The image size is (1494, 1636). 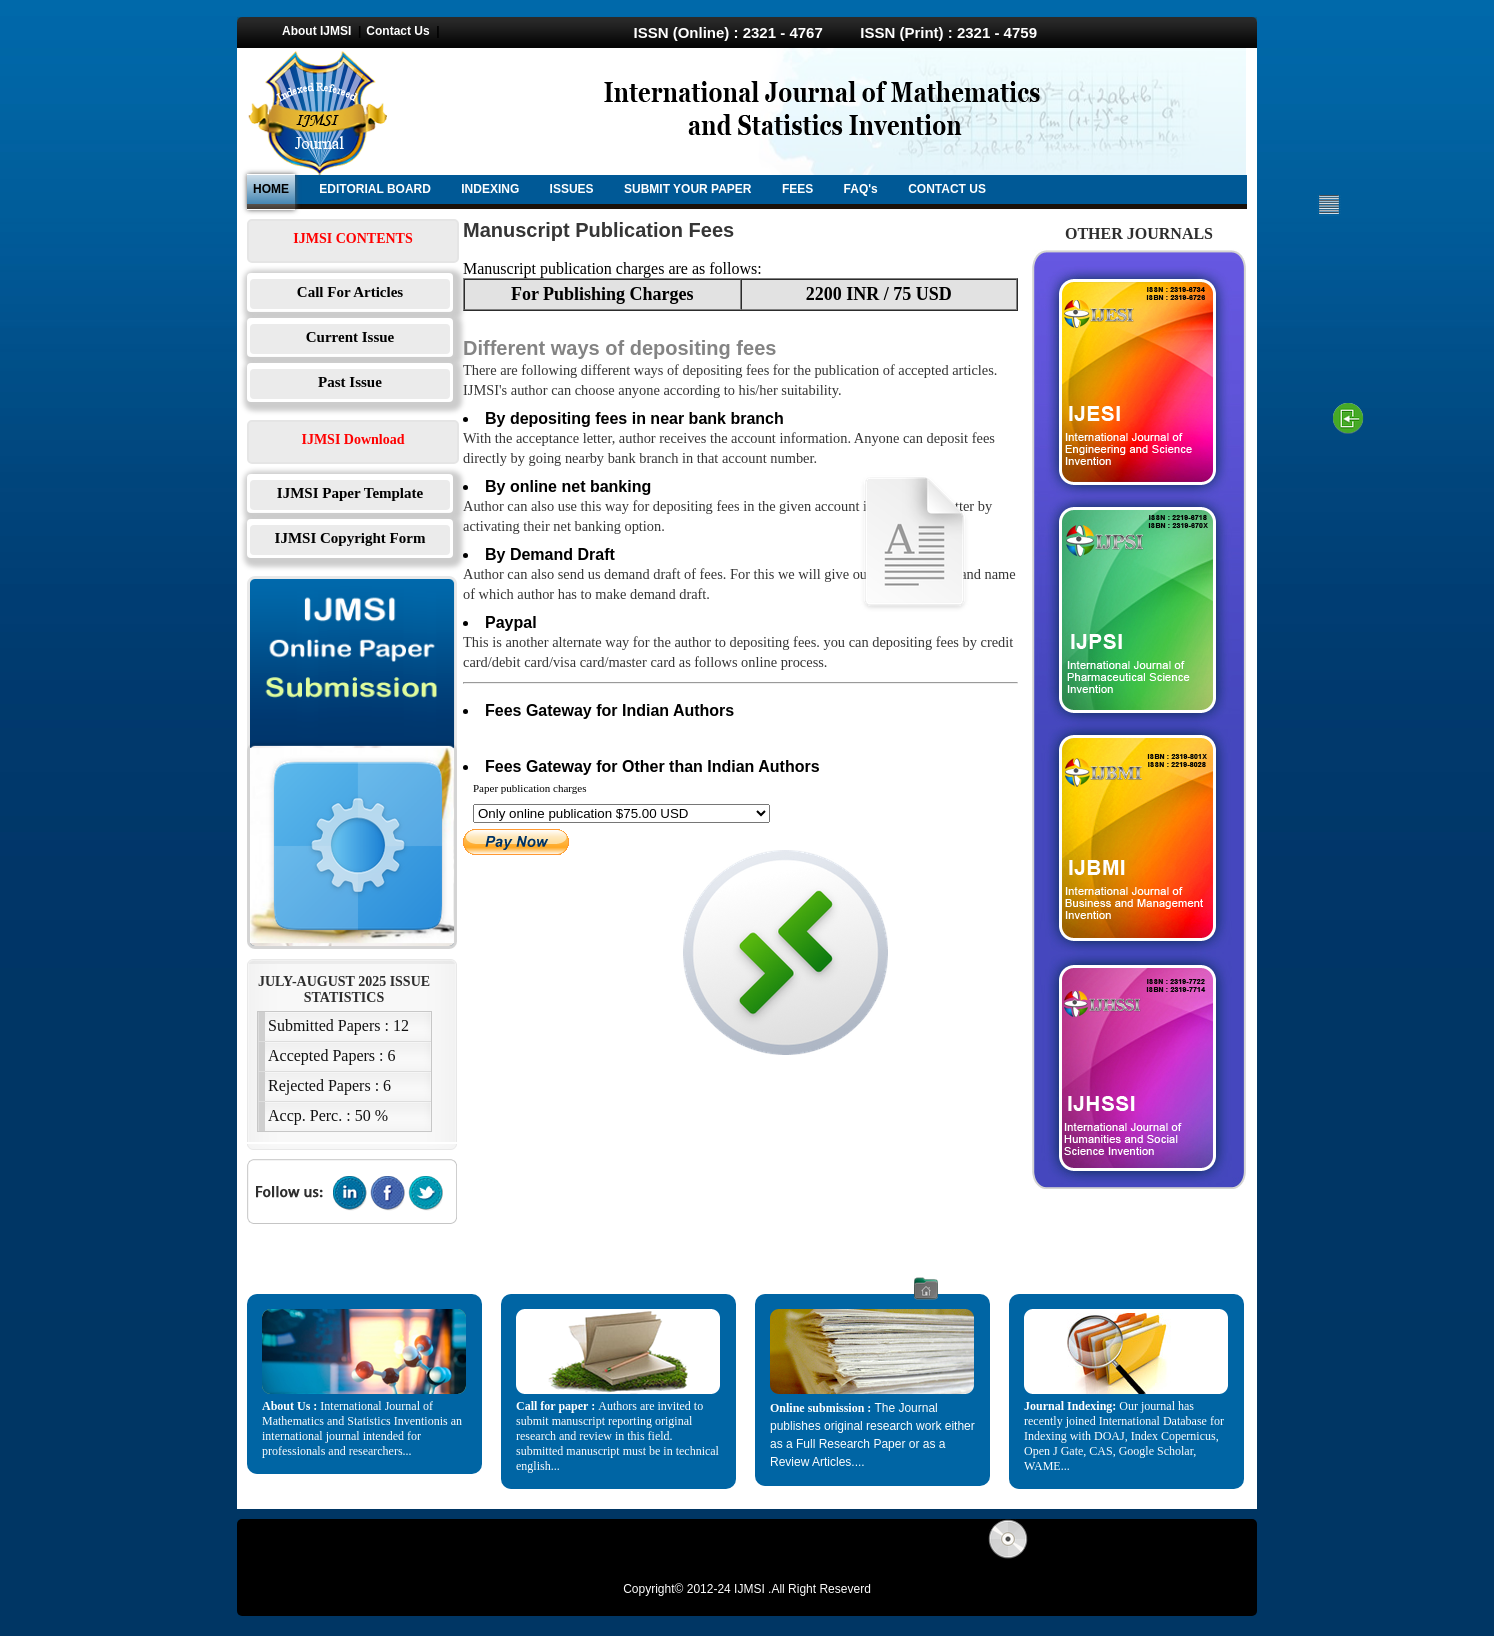 What do you see at coordinates (926, 1288) in the screenshot?
I see `access your home folder` at bounding box center [926, 1288].